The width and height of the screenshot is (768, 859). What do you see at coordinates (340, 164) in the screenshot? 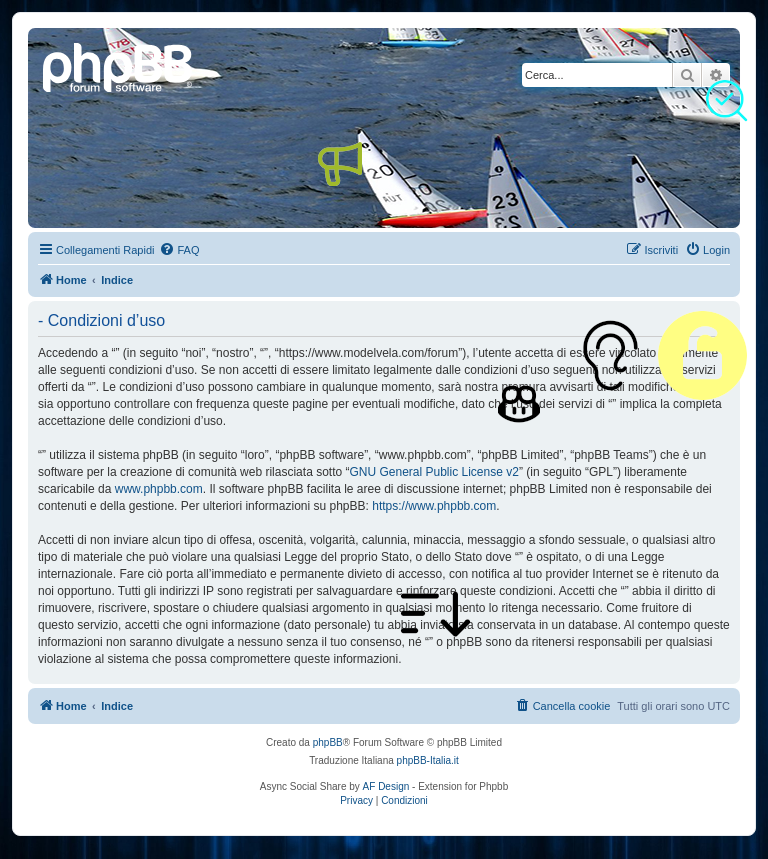
I see `make an announcement or broadcast` at bounding box center [340, 164].